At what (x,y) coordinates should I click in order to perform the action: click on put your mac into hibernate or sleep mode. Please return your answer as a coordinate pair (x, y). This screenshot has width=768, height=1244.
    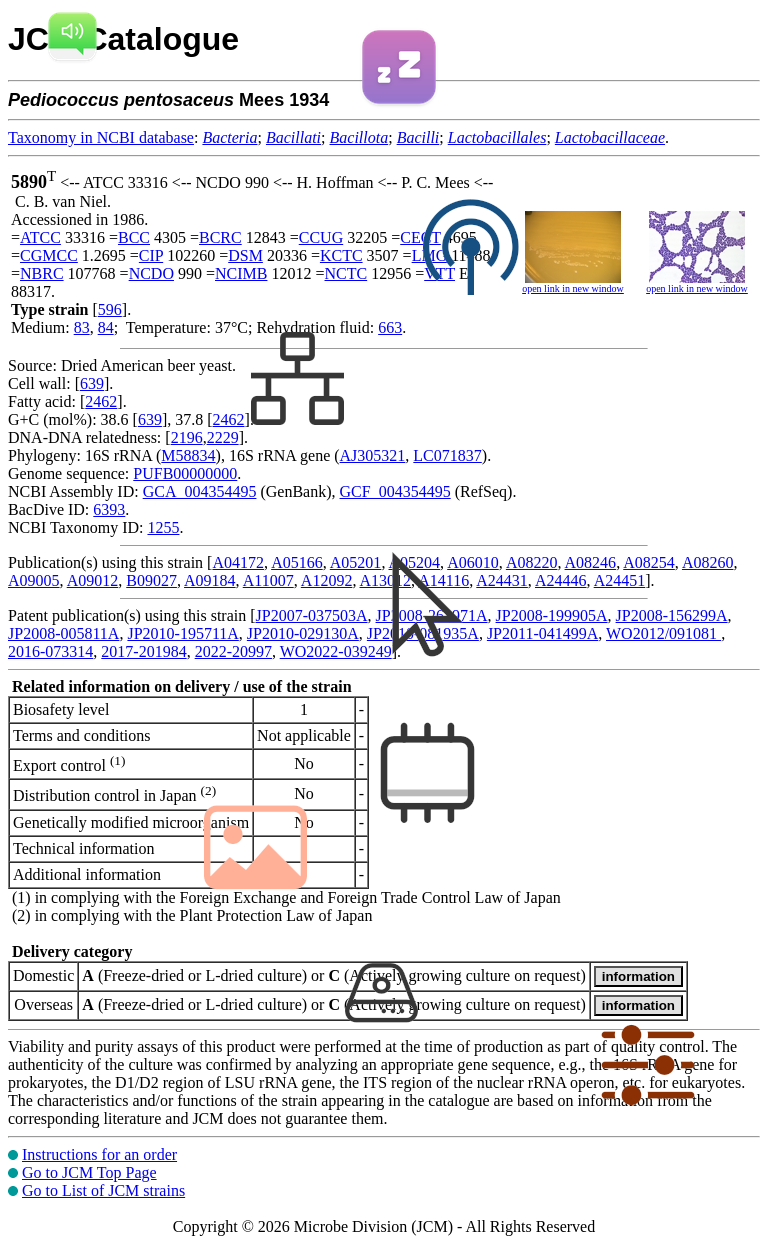
    Looking at the image, I should click on (399, 67).